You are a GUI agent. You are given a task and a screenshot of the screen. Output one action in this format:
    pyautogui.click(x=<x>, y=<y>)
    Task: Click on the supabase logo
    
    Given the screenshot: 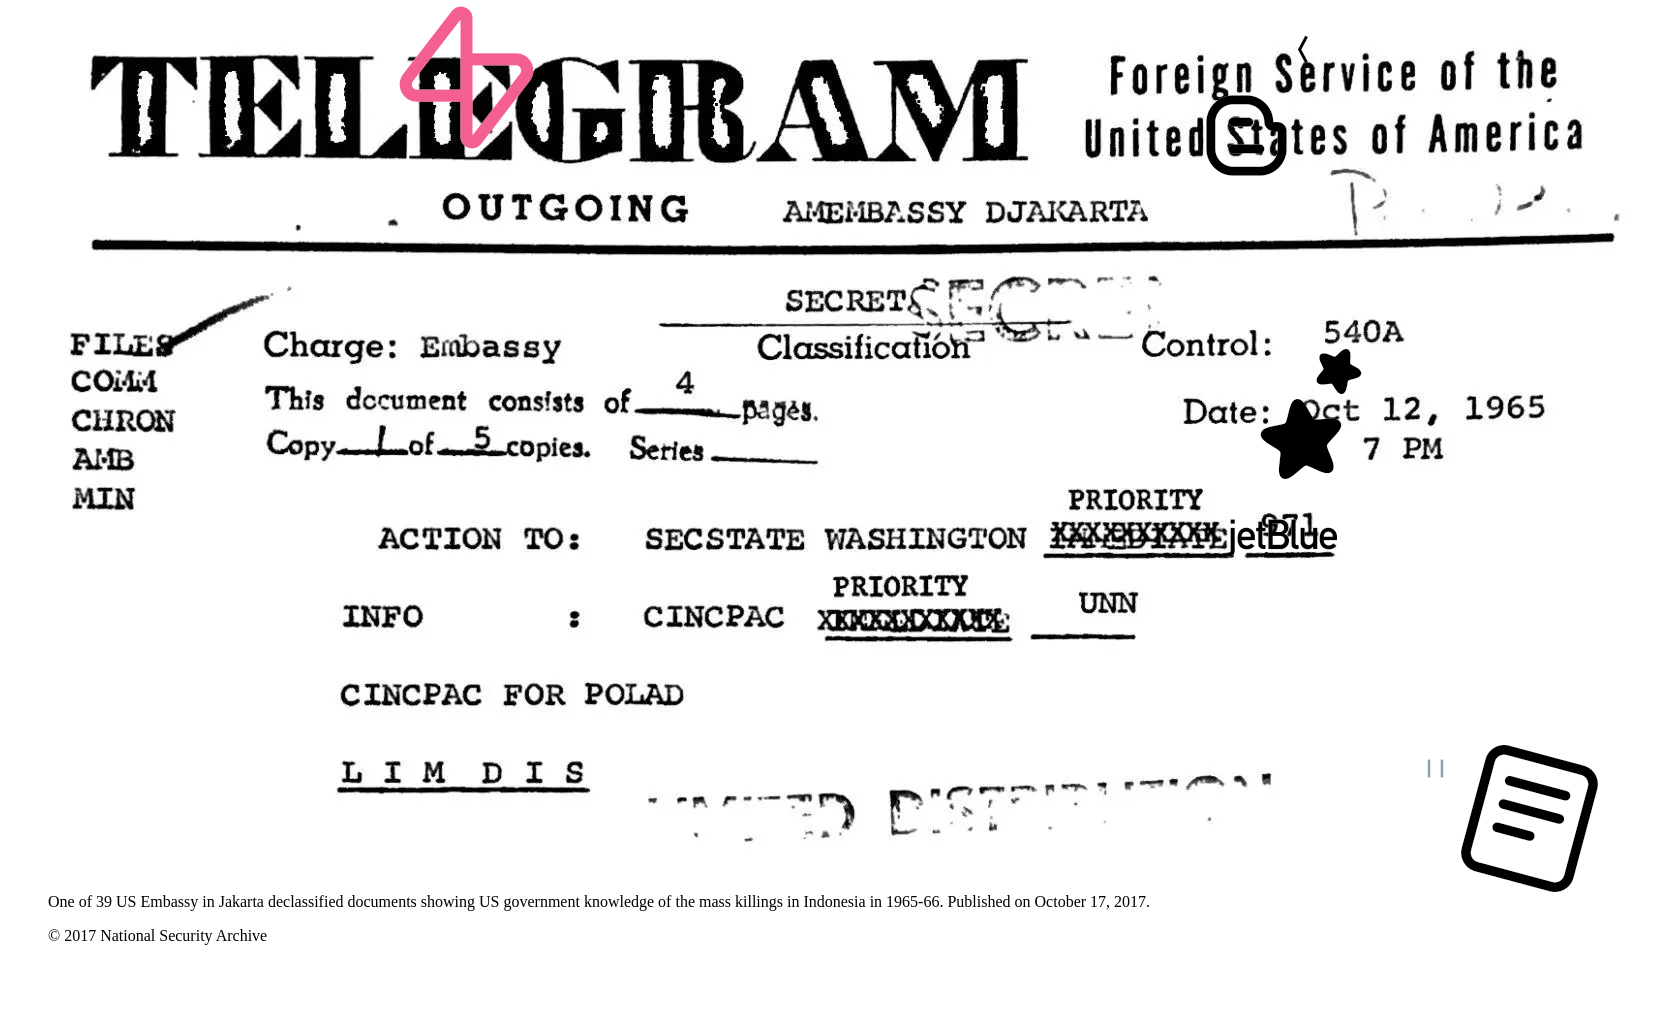 What is the action you would take?
    pyautogui.click(x=466, y=77)
    